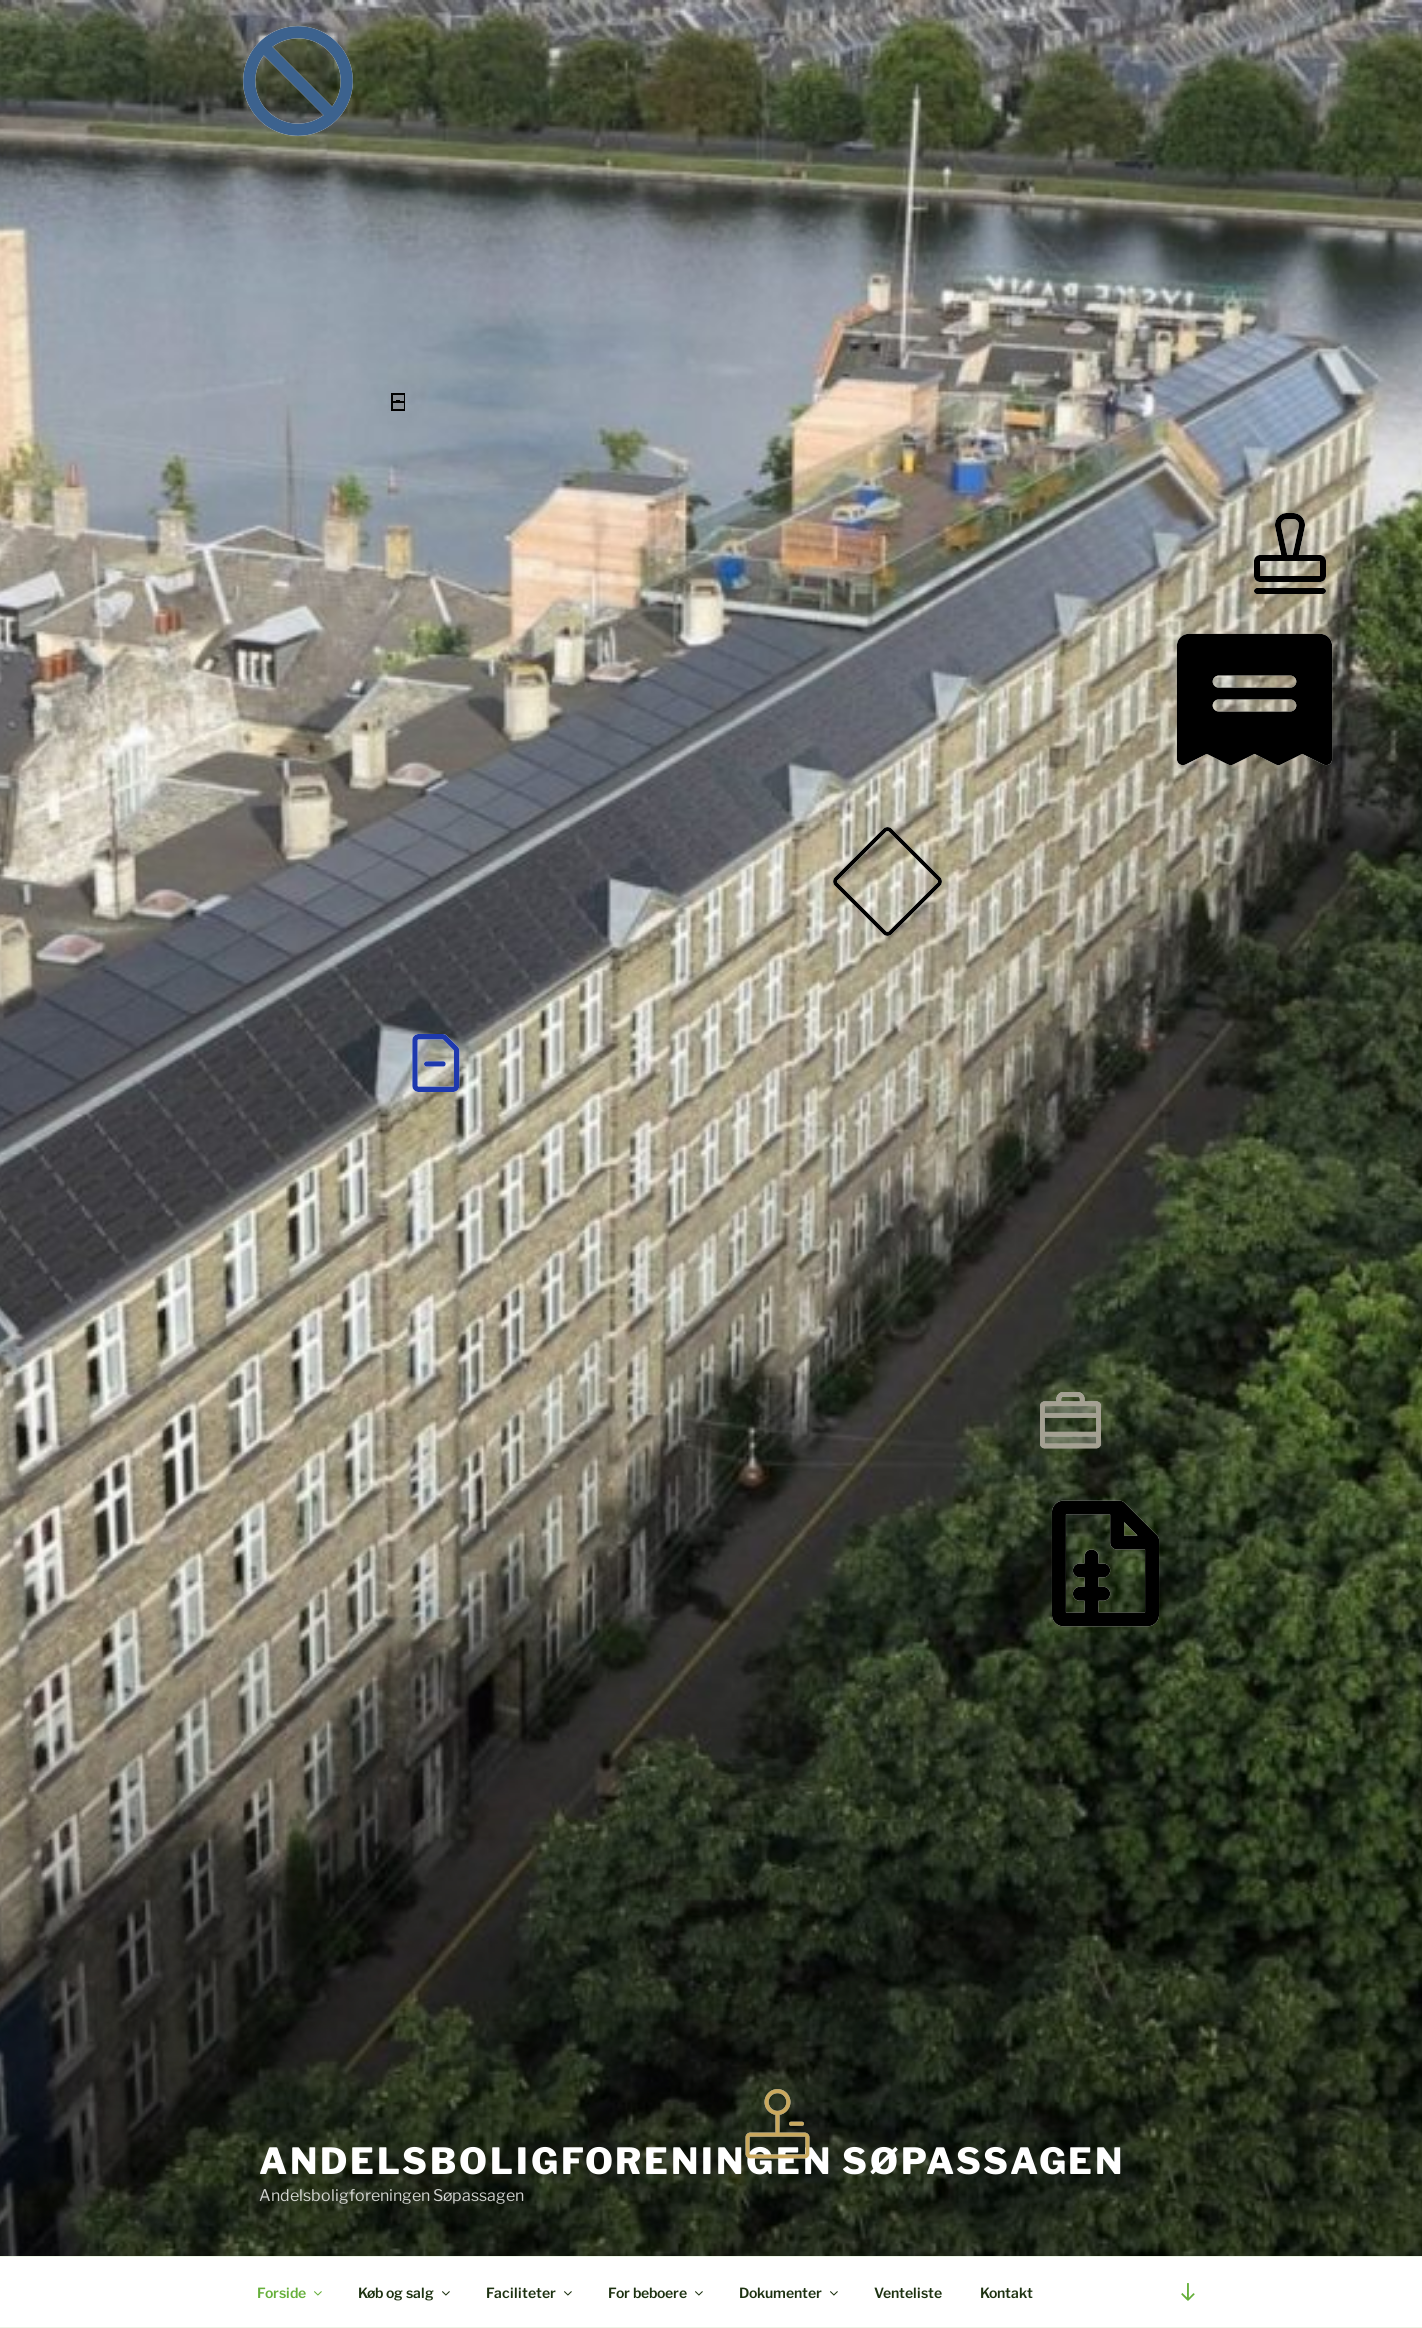  I want to click on view purchase receipt or transaction history, so click(1254, 699).